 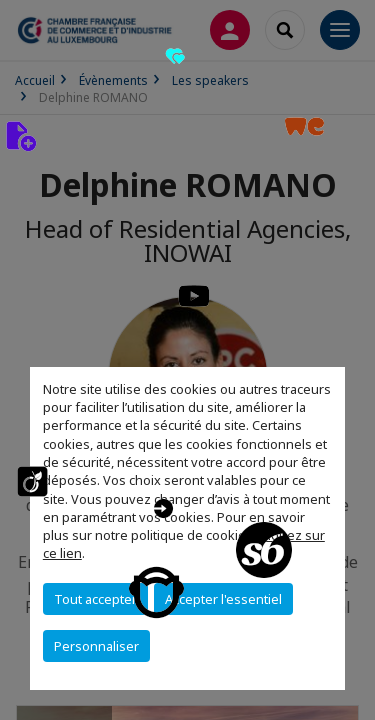 What do you see at coordinates (20, 135) in the screenshot?
I see `create a new file` at bounding box center [20, 135].